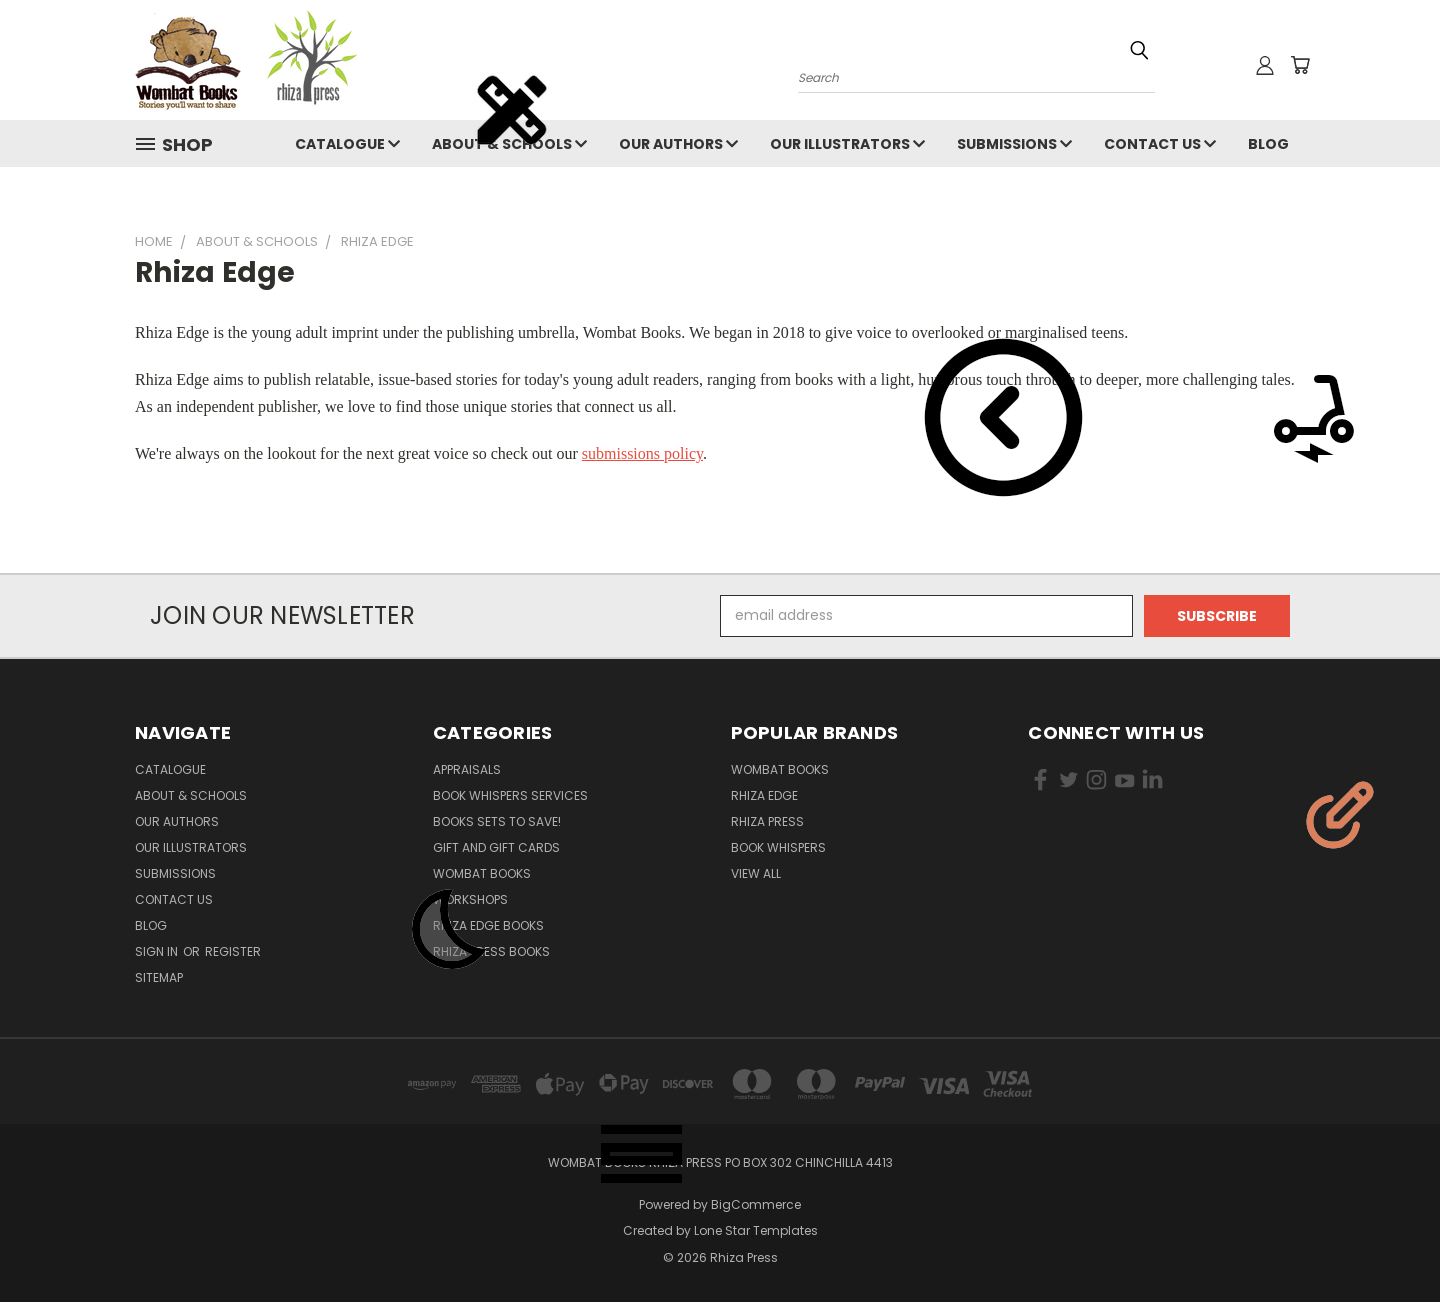 Image resolution: width=1440 pixels, height=1302 pixels. Describe the element at coordinates (1314, 419) in the screenshot. I see `find nearby electric scooter rentals` at that location.